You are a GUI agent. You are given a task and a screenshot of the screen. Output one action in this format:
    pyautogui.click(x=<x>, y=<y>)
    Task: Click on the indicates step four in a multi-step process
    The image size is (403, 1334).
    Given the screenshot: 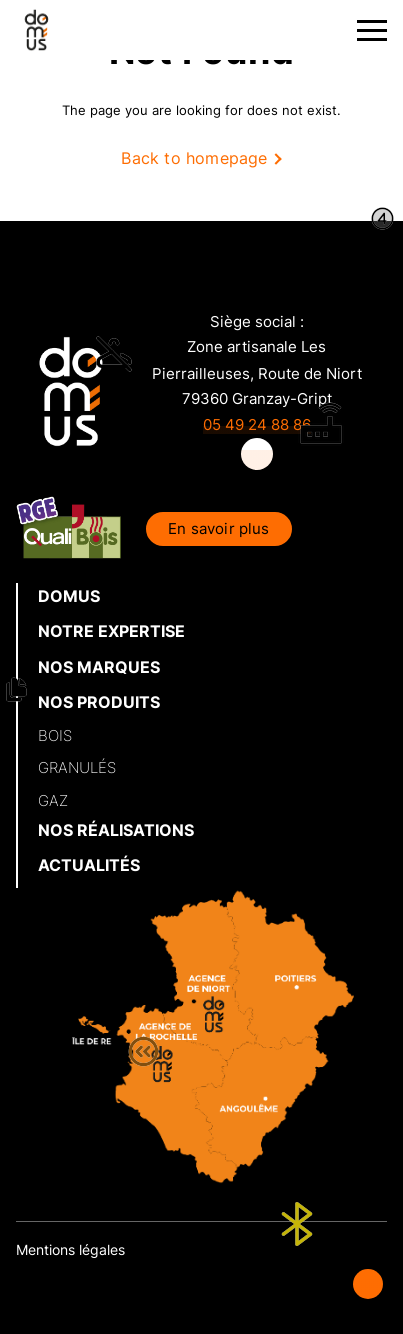 What is the action you would take?
    pyautogui.click(x=382, y=218)
    